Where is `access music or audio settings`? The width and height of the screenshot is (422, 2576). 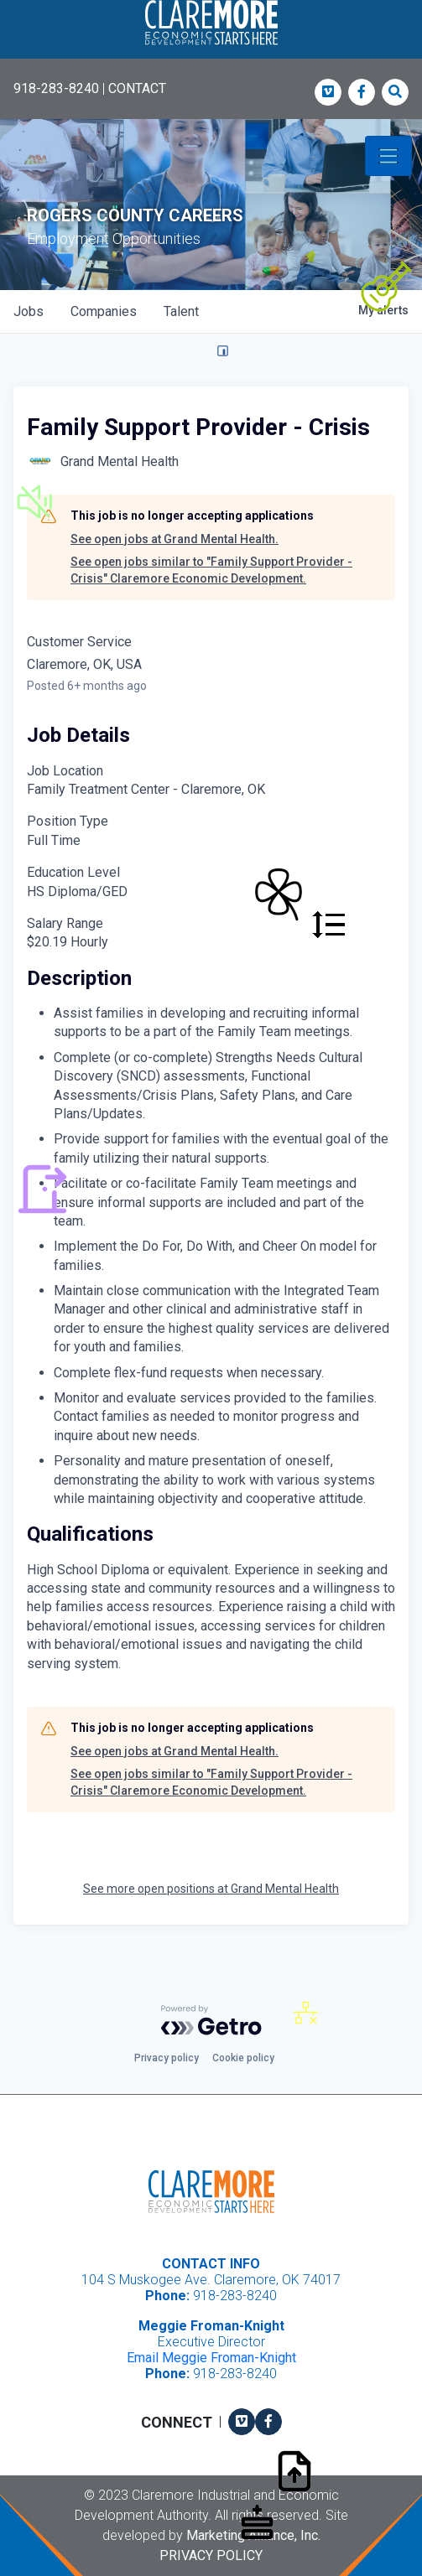
access music or audio settings is located at coordinates (386, 287).